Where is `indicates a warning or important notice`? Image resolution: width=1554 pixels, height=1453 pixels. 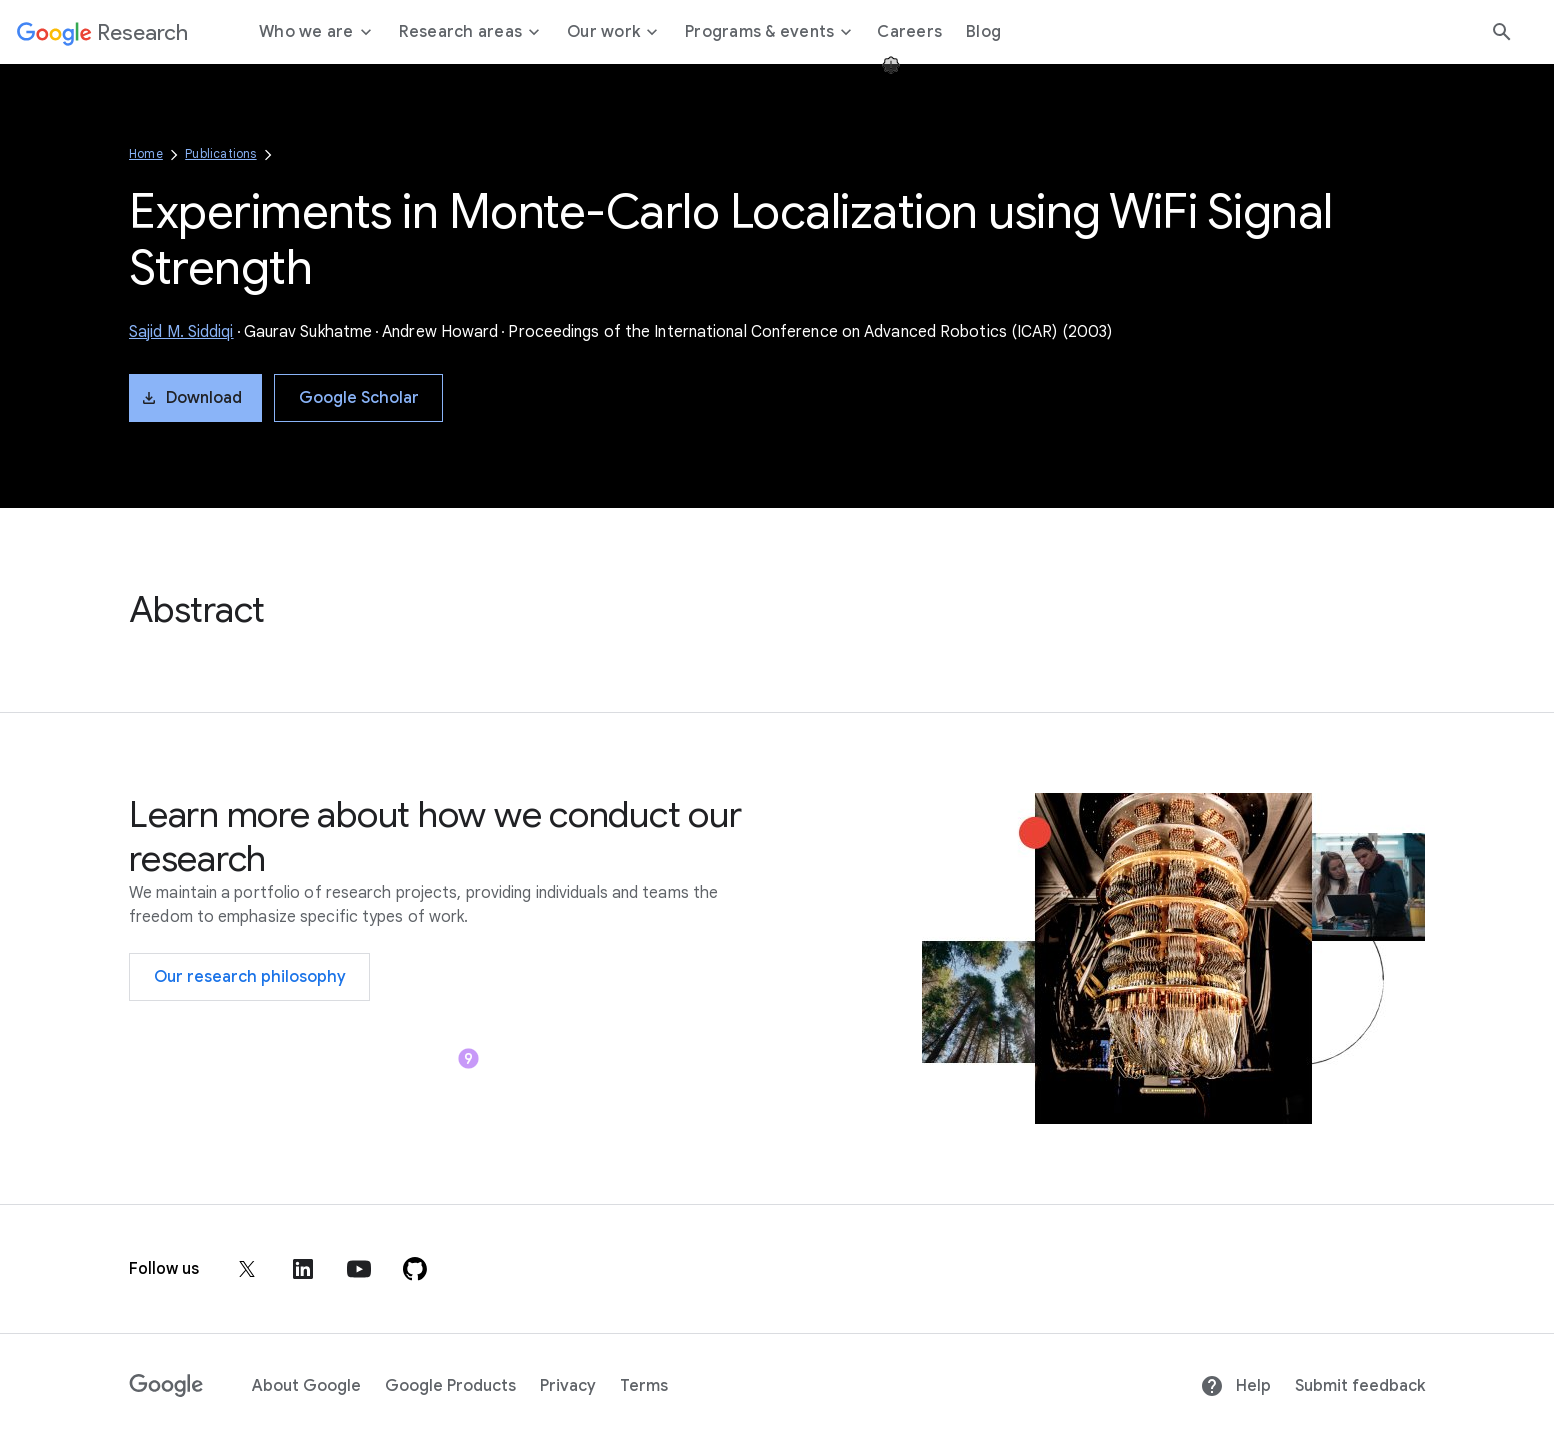
indicates a warning or important notice is located at coordinates (891, 65).